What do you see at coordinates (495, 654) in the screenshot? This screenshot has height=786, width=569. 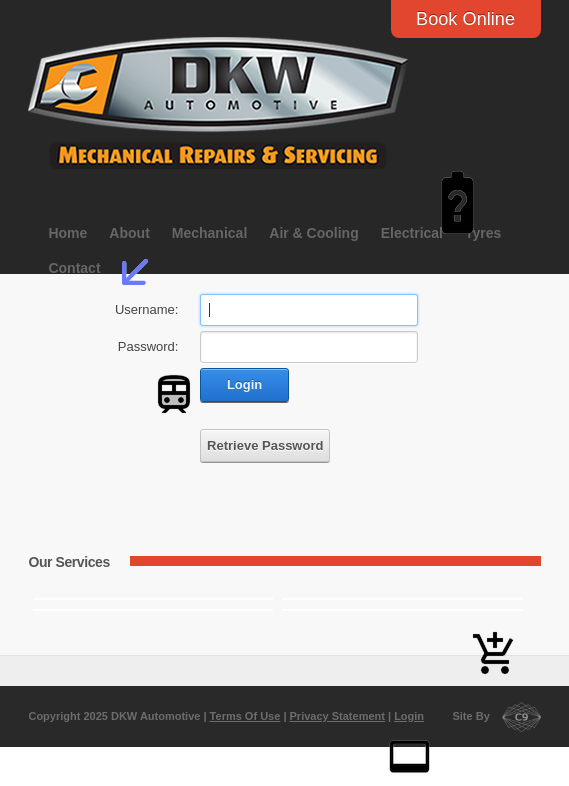 I see `add item to shopping cart` at bounding box center [495, 654].